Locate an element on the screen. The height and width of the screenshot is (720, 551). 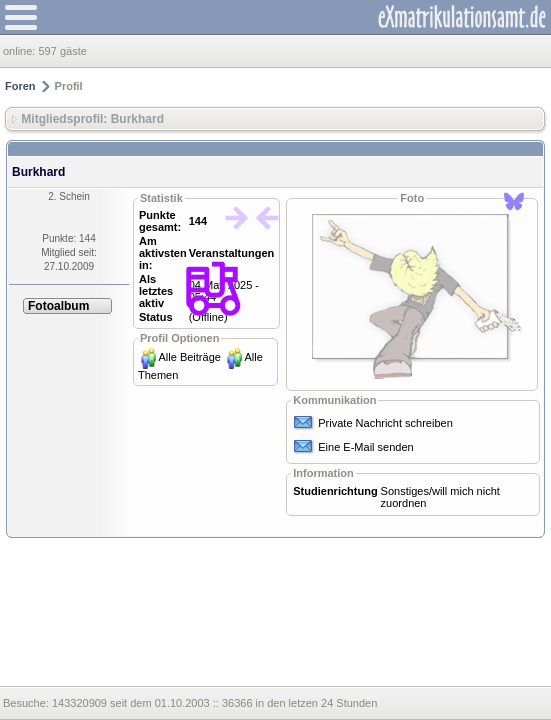
order food delivery is located at coordinates (212, 290).